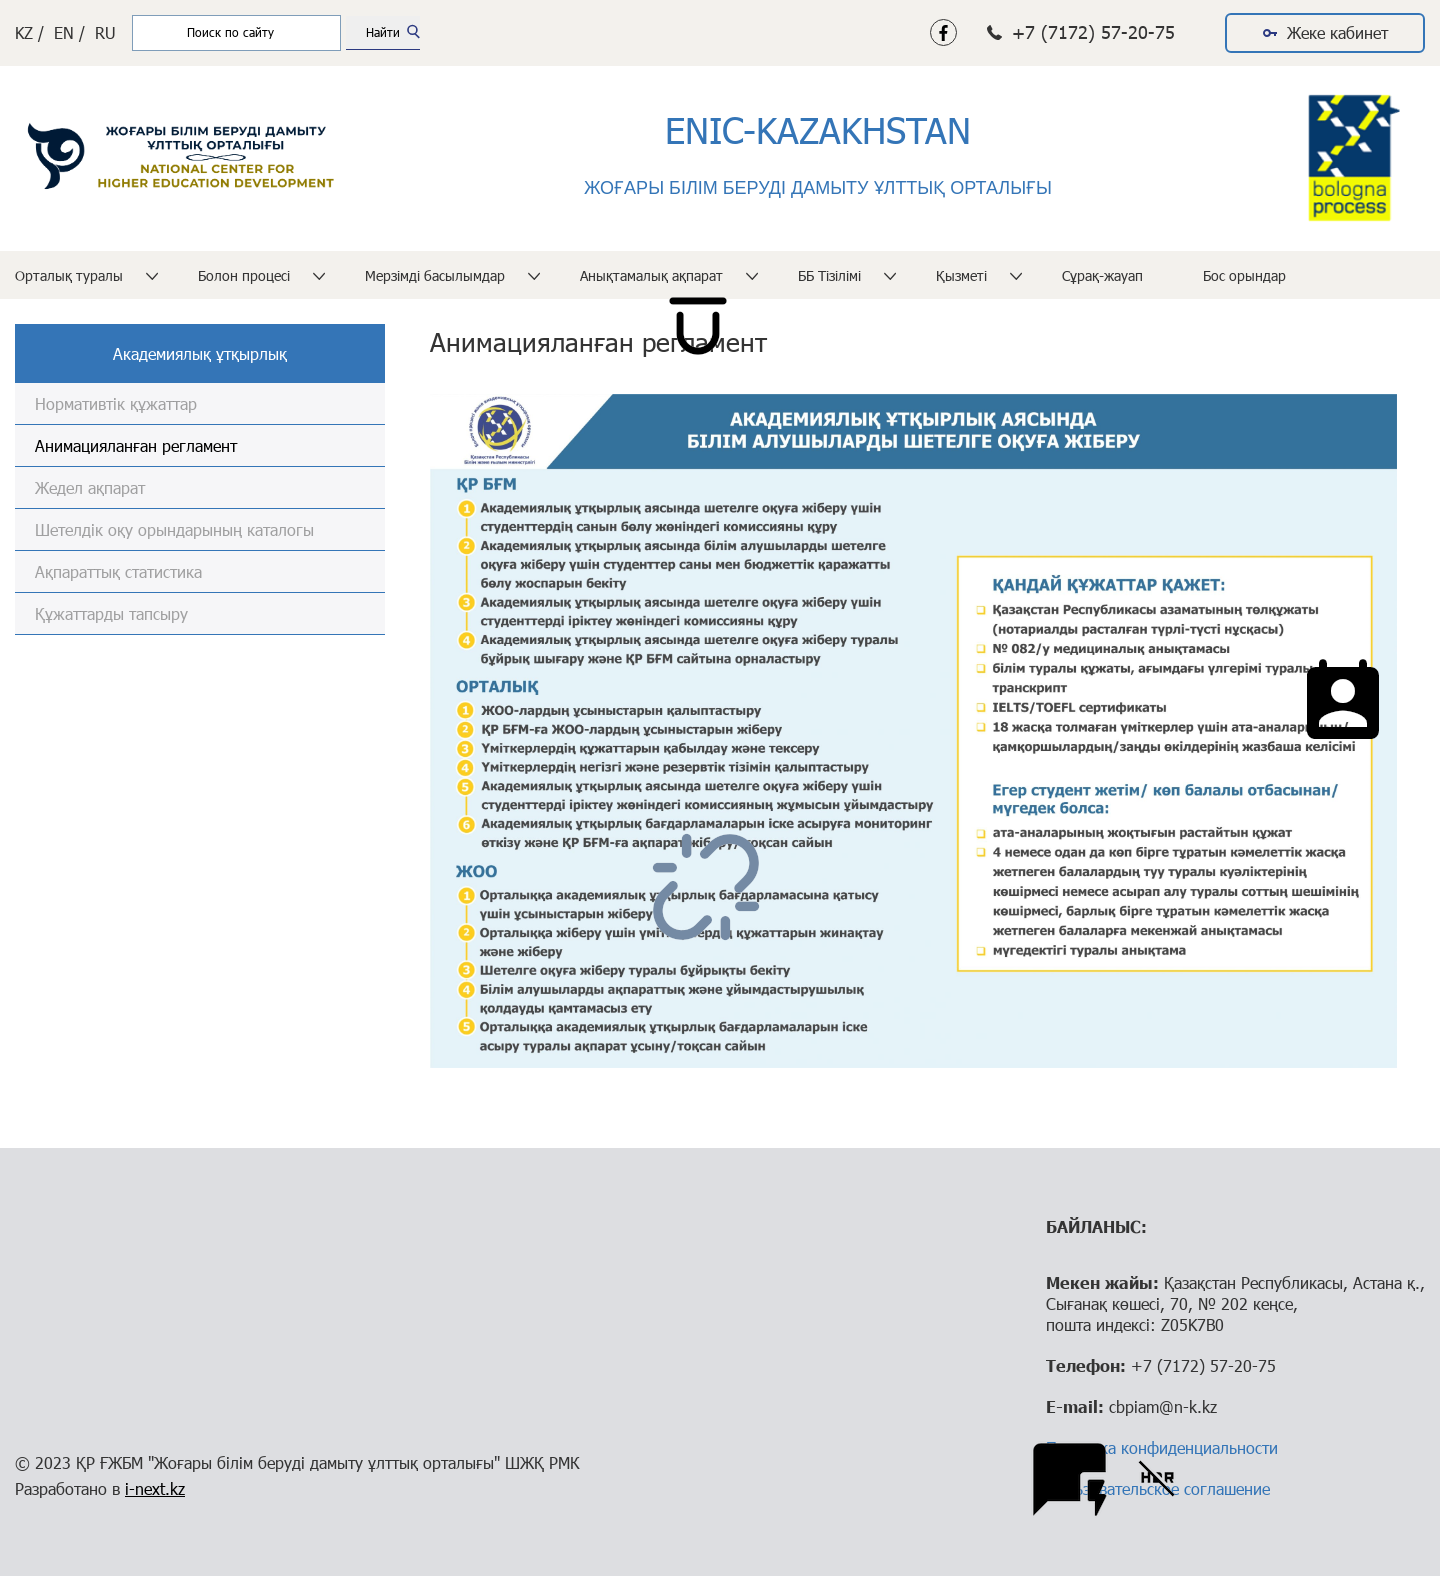  Describe the element at coordinates (1069, 1479) in the screenshot. I see `send a quick reply to a message` at that location.